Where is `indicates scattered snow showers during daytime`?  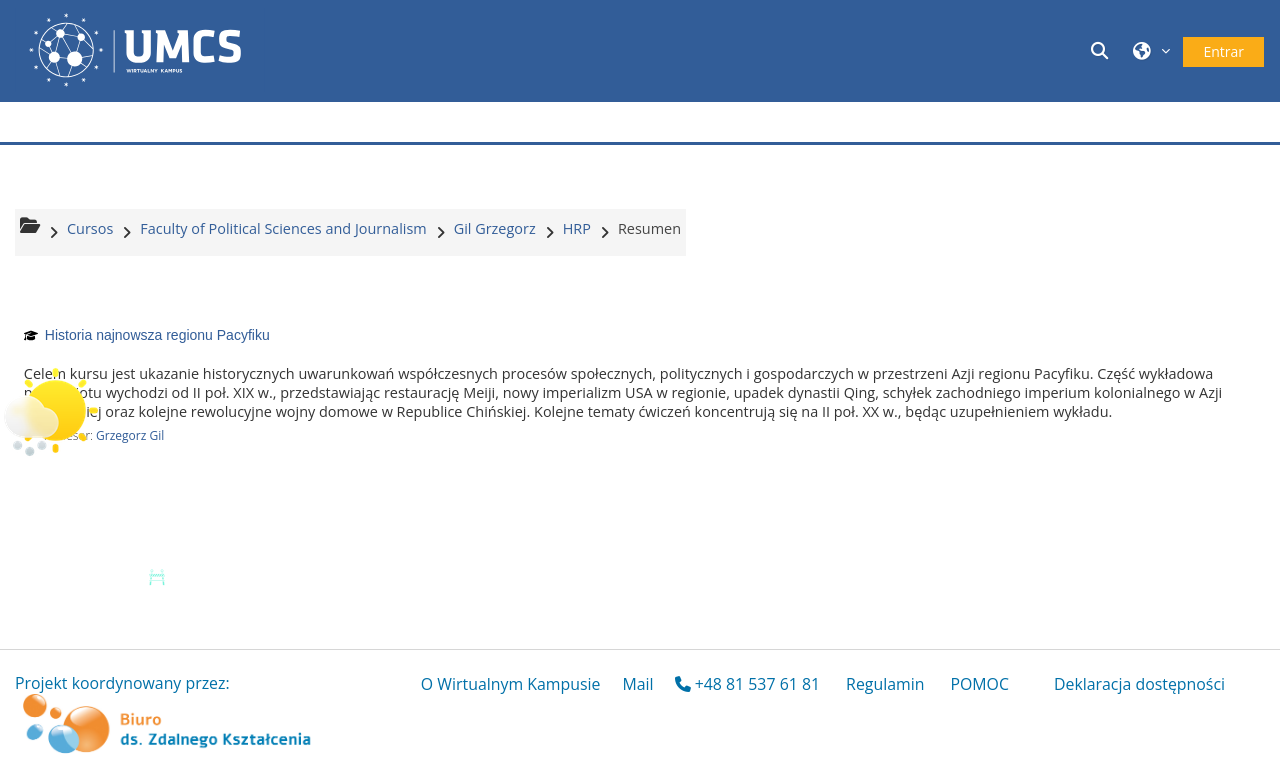 indicates scattered snow showers during daytime is located at coordinates (51, 412).